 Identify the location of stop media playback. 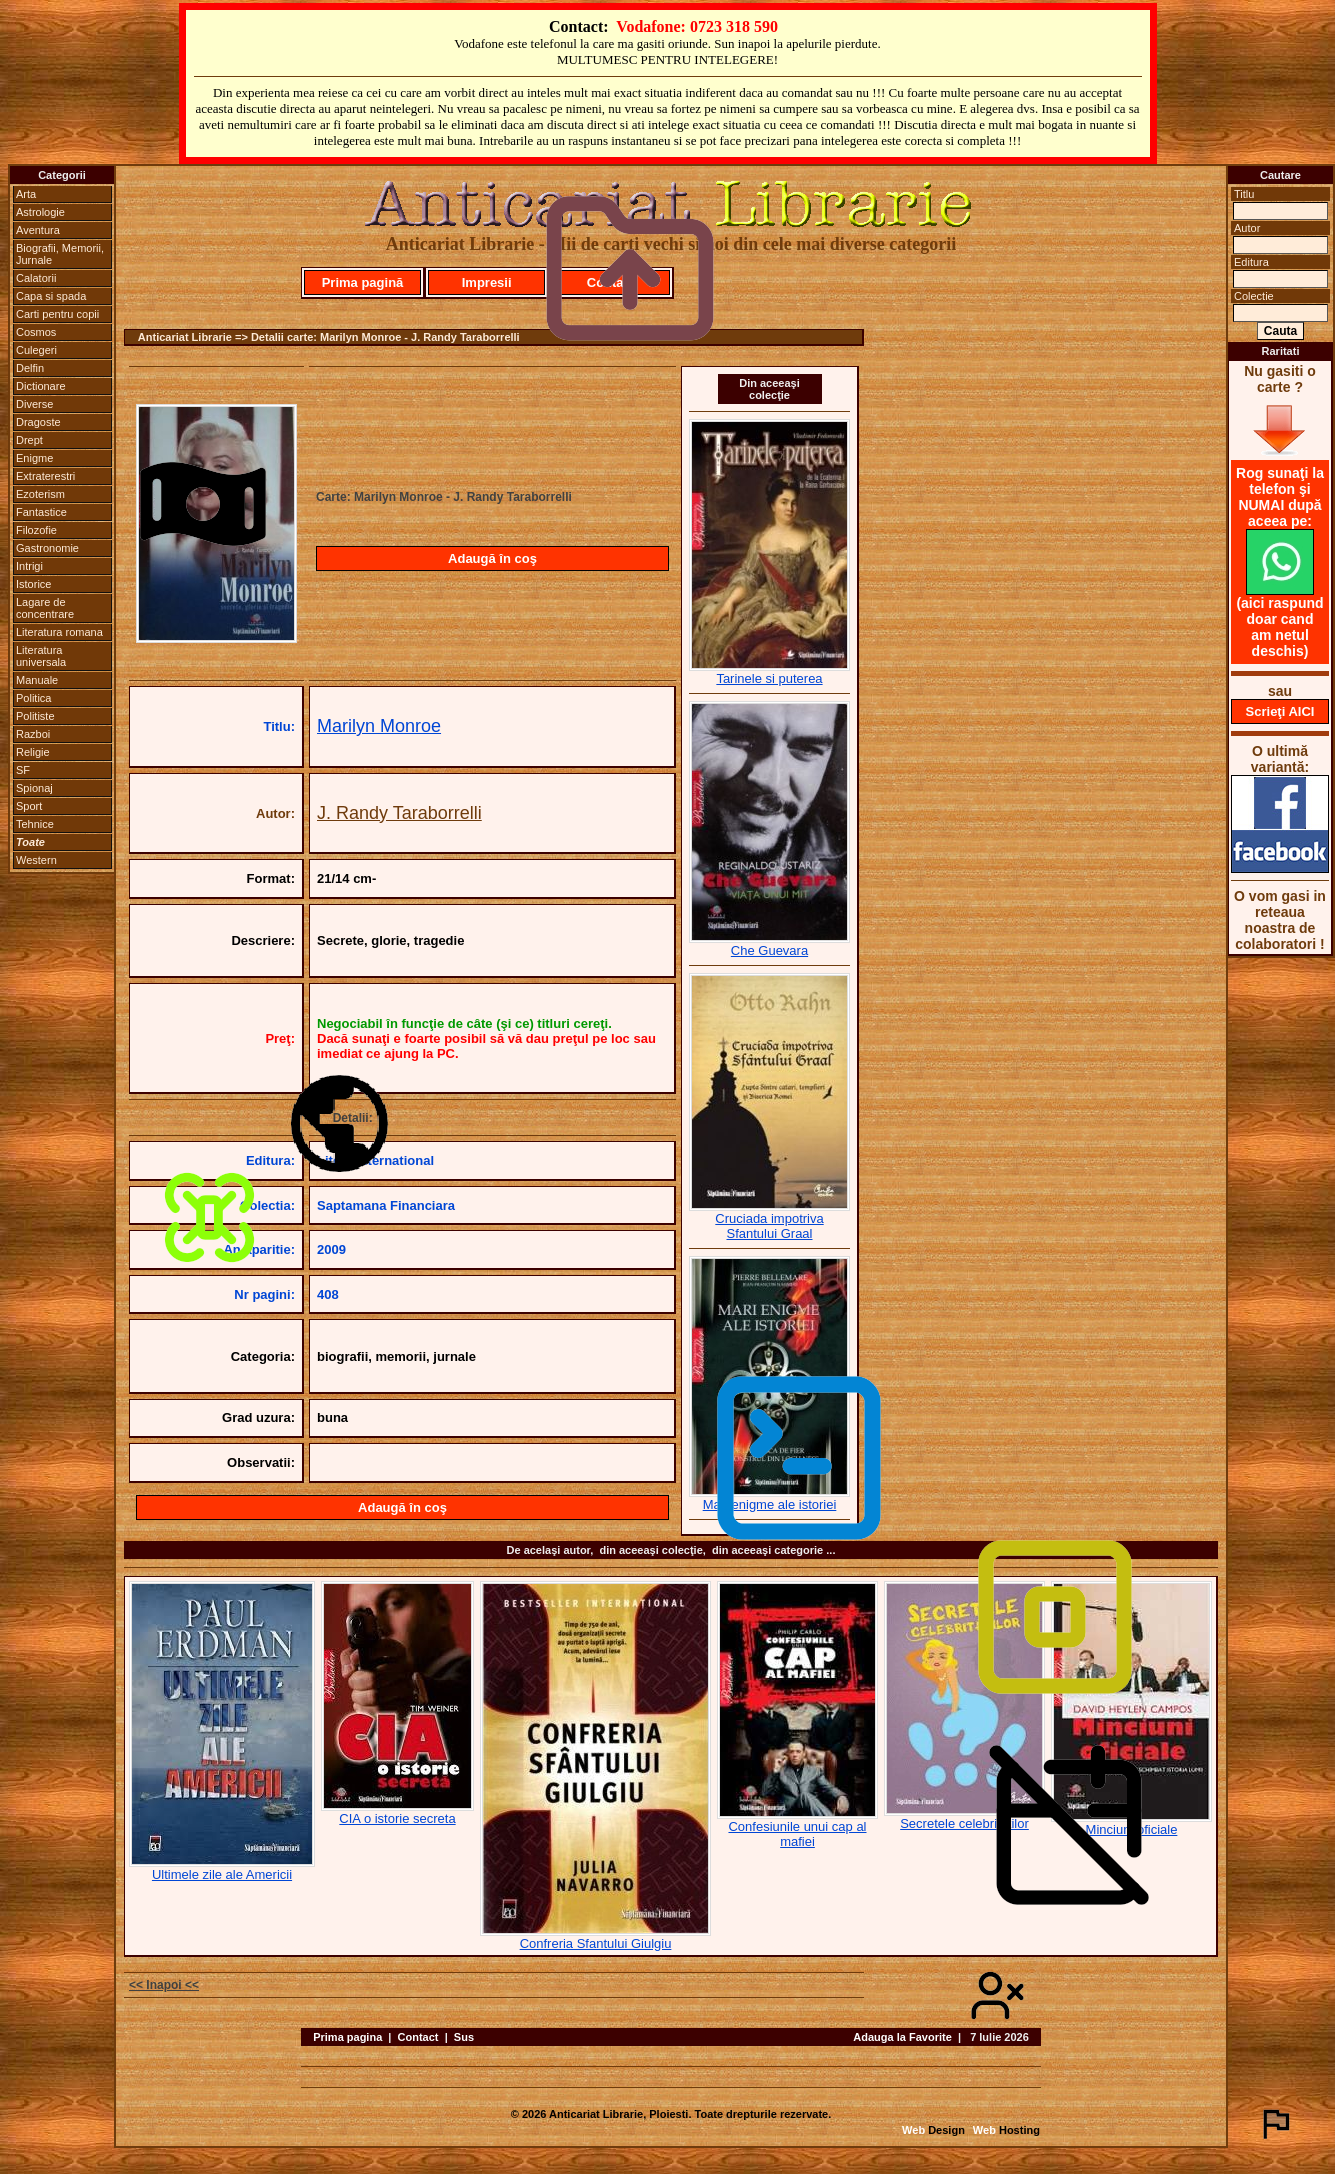
(1055, 1617).